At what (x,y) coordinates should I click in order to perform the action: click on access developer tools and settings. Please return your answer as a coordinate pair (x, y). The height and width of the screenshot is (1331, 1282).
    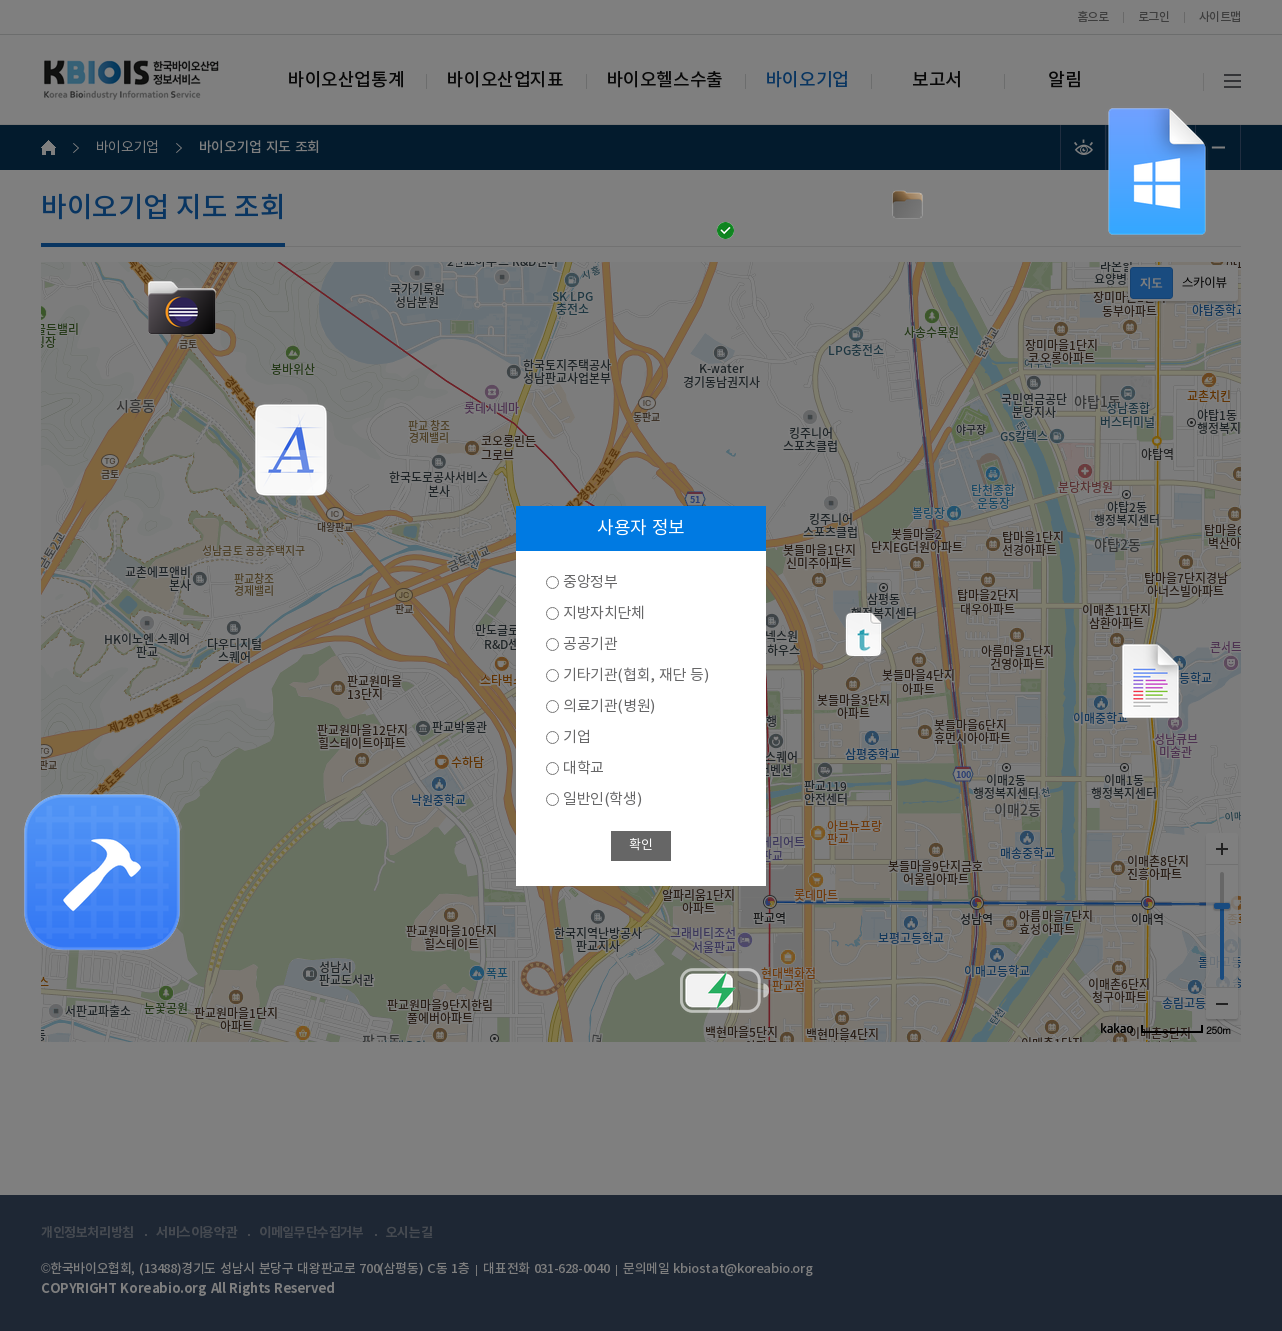
    Looking at the image, I should click on (102, 875).